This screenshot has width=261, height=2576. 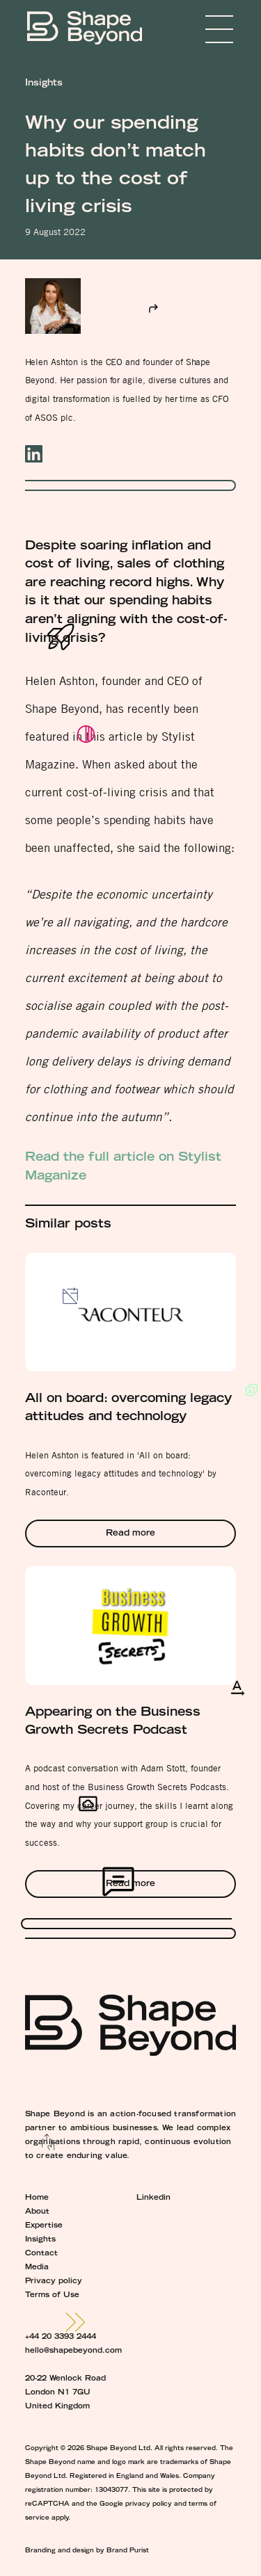 I want to click on skip forward or advance to next item, so click(x=74, y=2322).